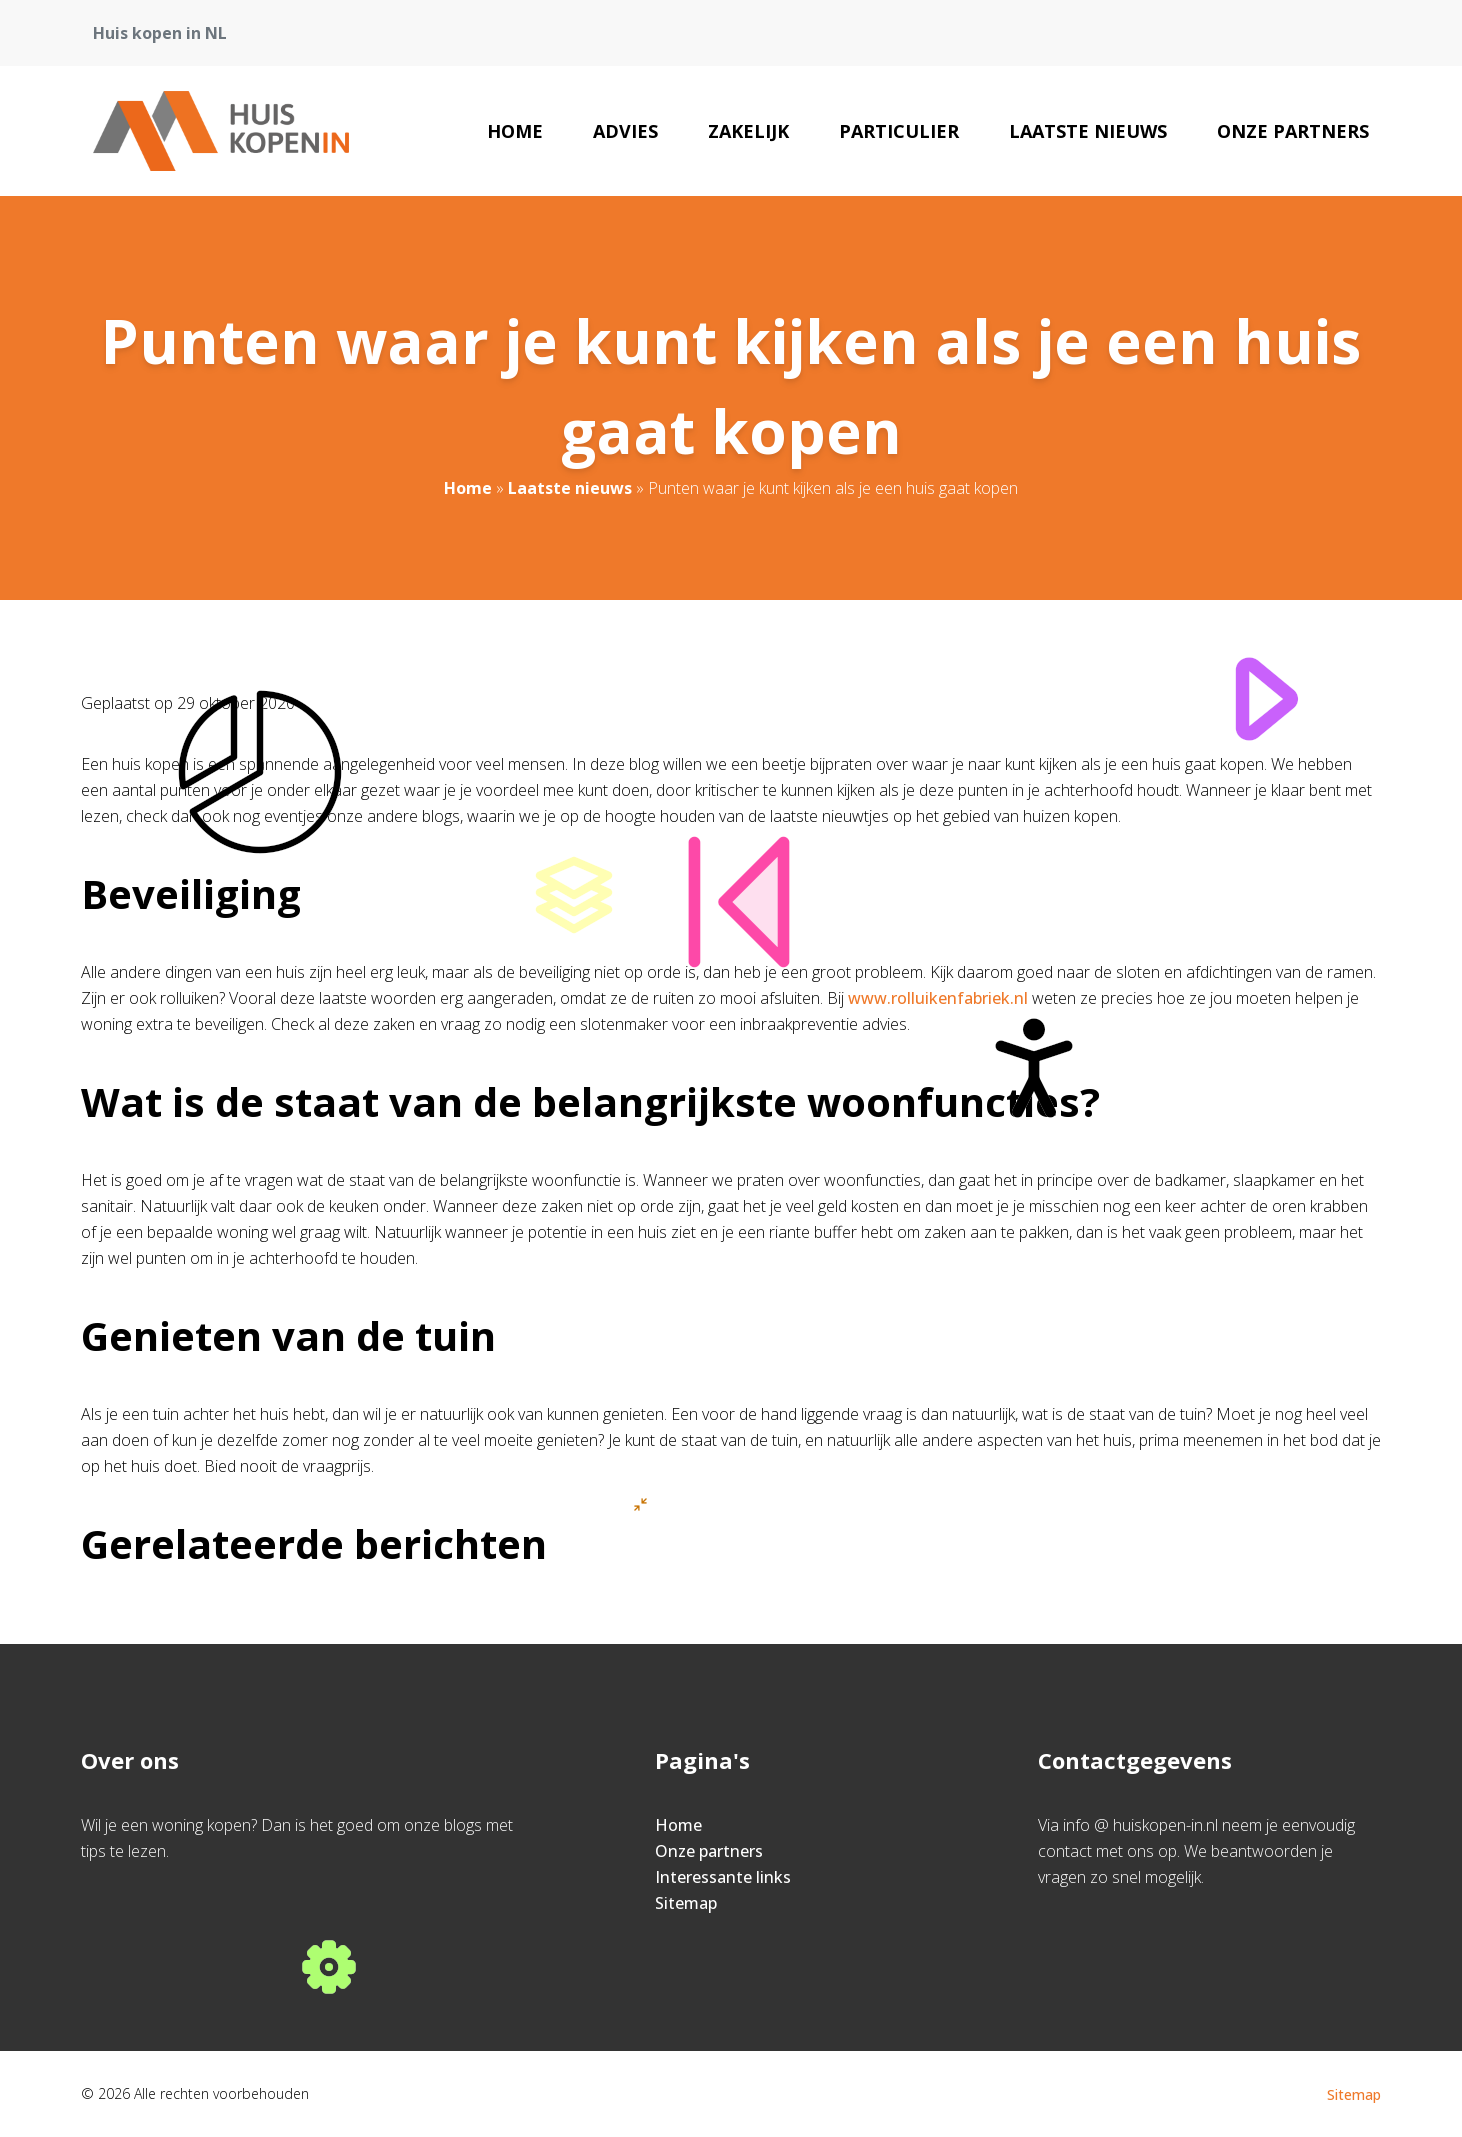  I want to click on view a segment of analytics data, so click(260, 772).